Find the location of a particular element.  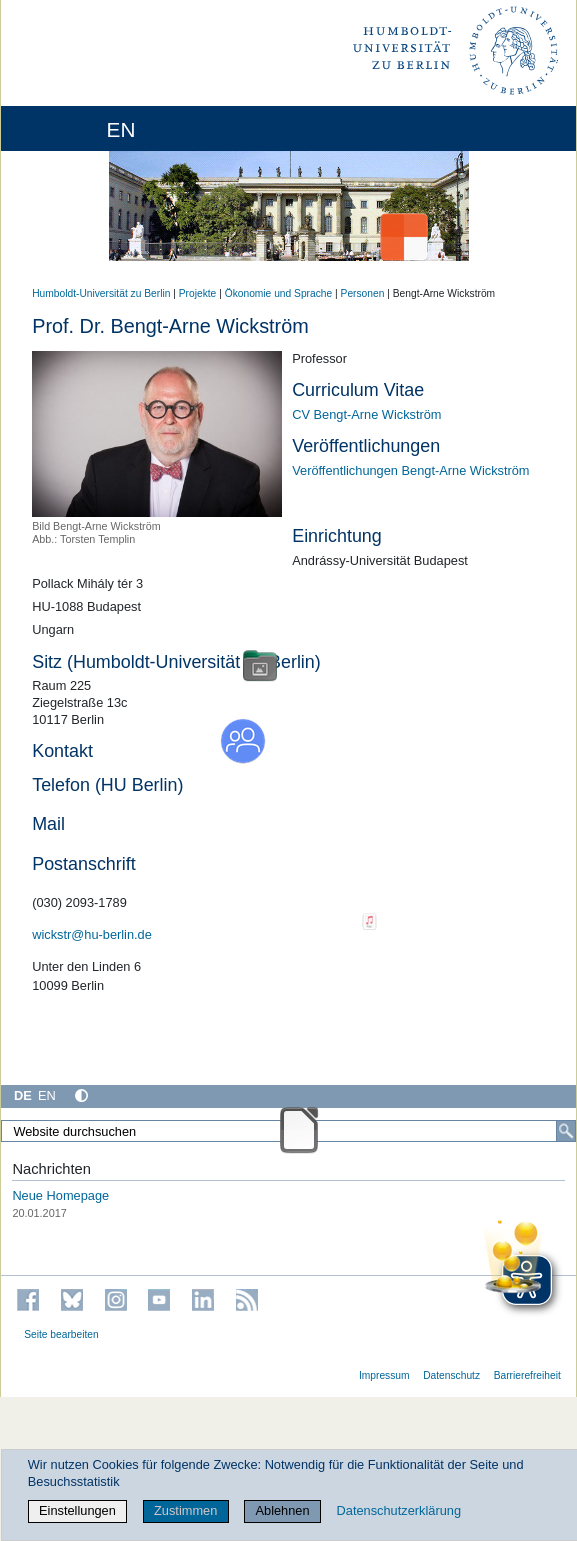

indicates shared or collaborative content is located at coordinates (243, 741).